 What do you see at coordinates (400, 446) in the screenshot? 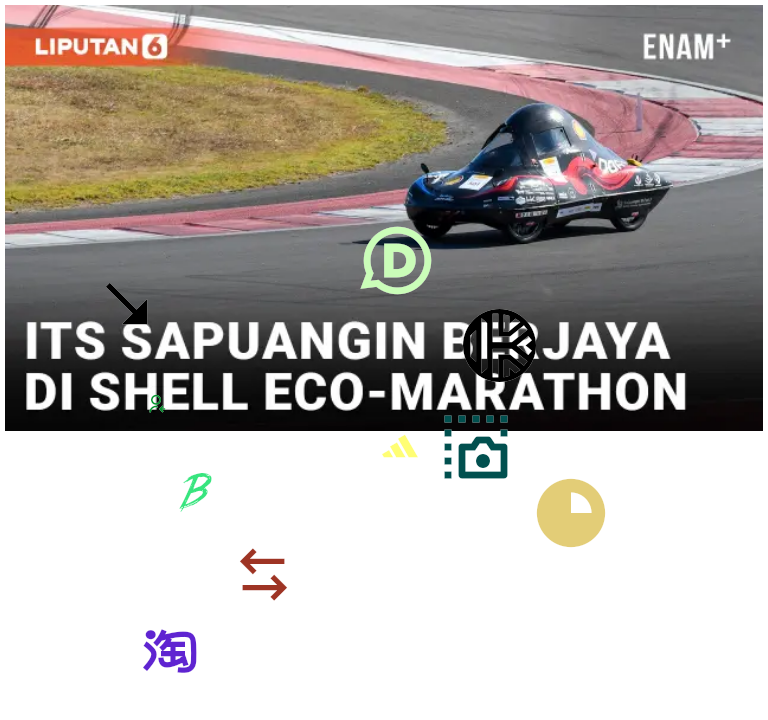
I see `adidas brand logo` at bounding box center [400, 446].